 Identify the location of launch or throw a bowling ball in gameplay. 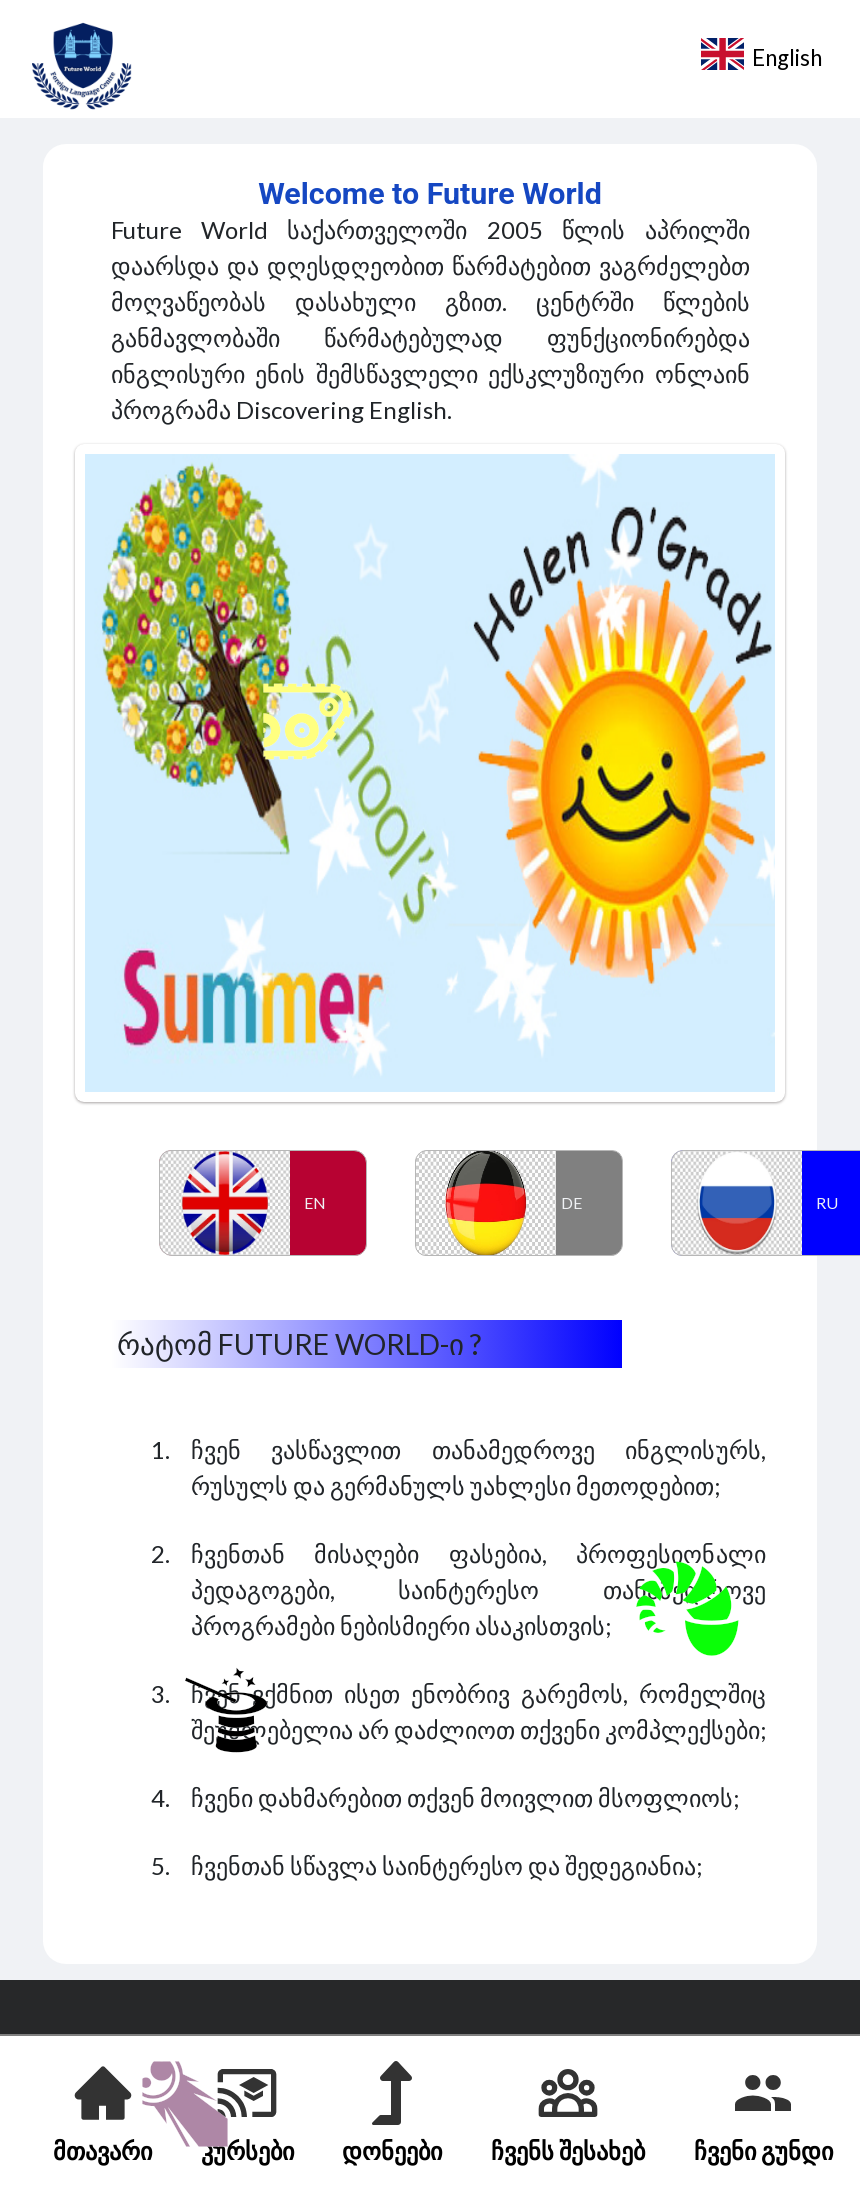
(185, 2104).